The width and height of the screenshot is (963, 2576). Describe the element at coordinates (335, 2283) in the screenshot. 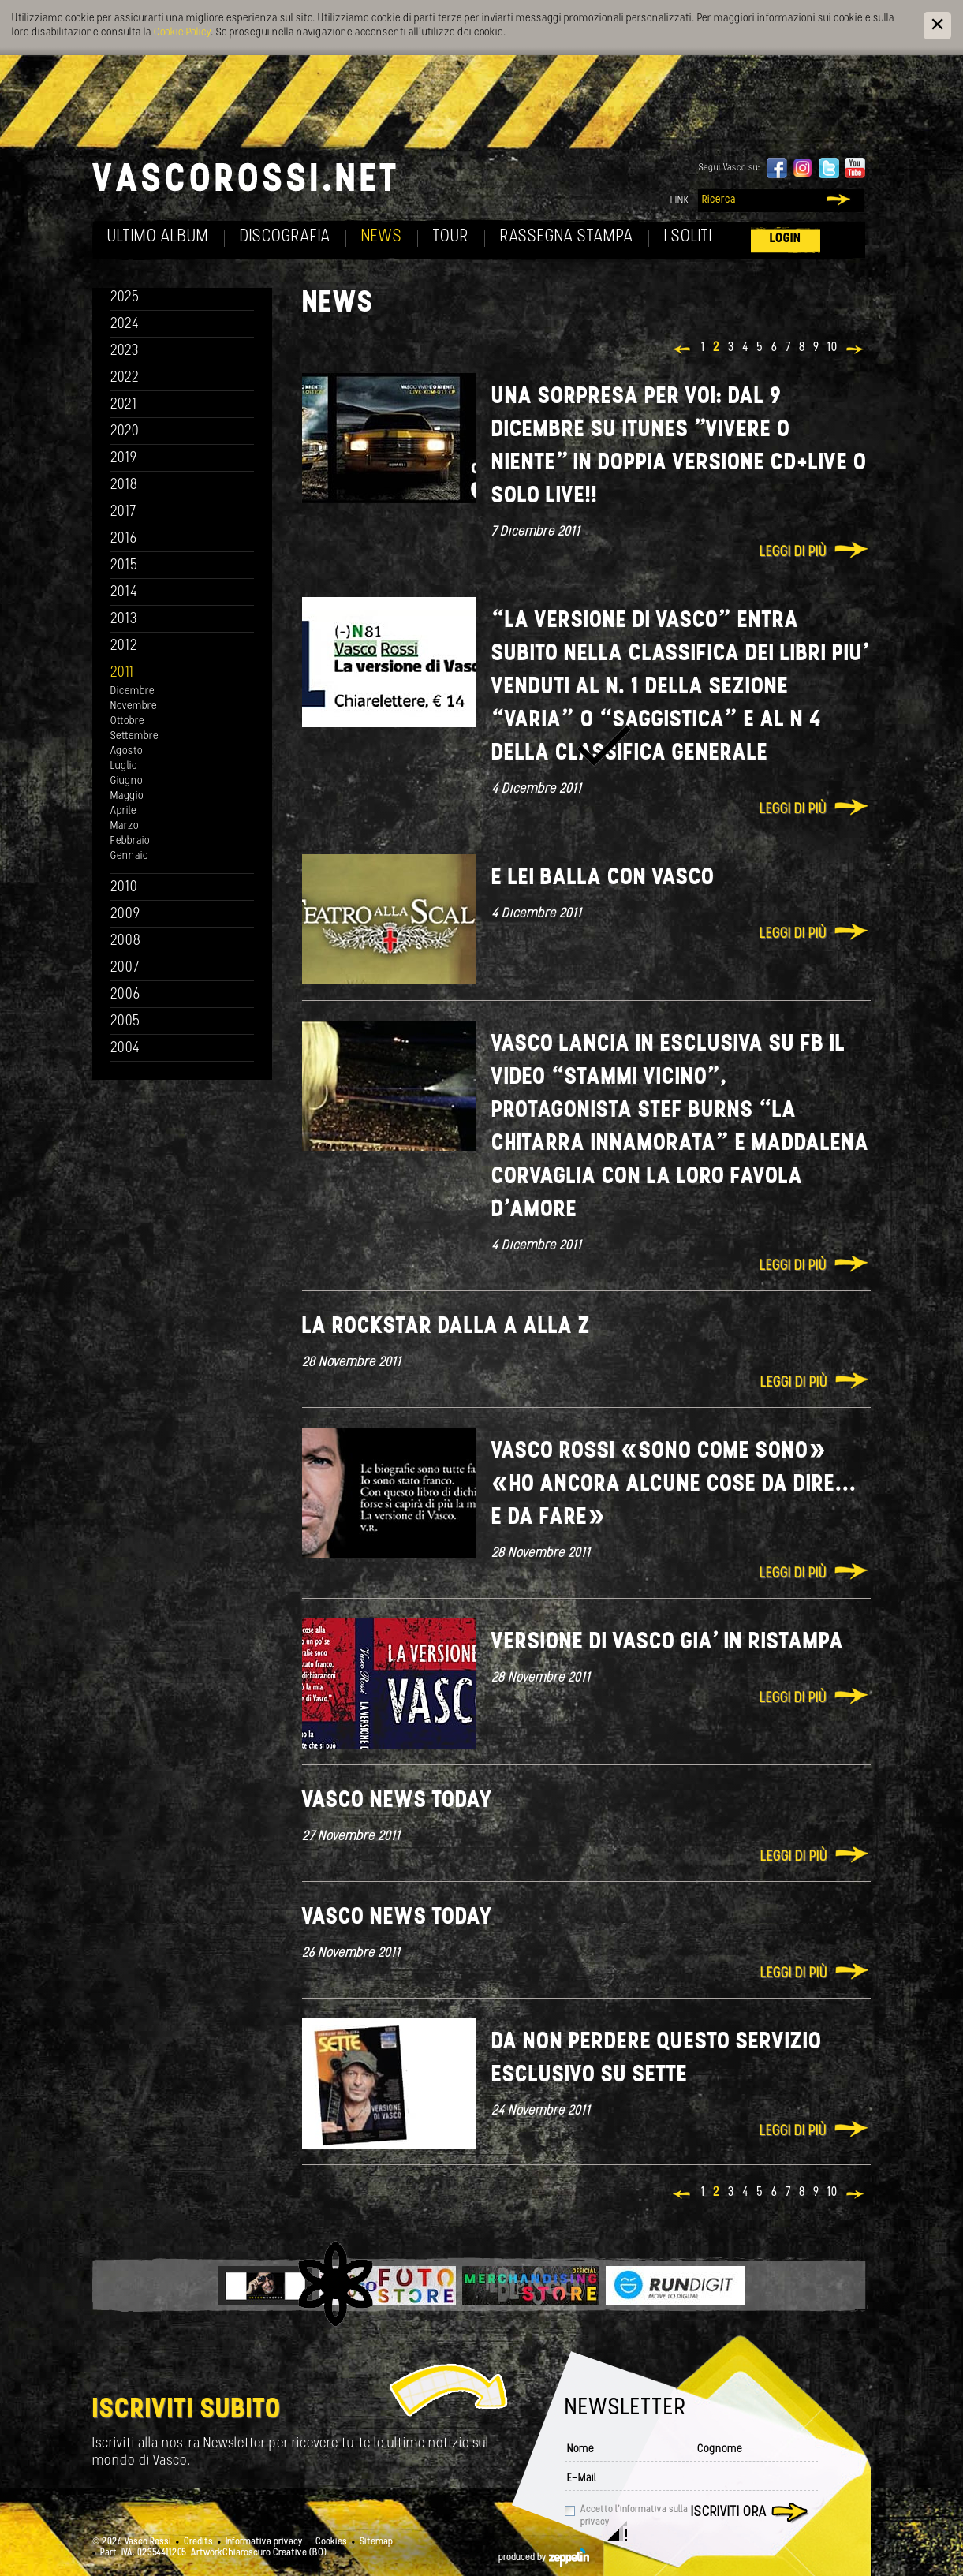

I see `apply a vintage or retro photo filter` at that location.